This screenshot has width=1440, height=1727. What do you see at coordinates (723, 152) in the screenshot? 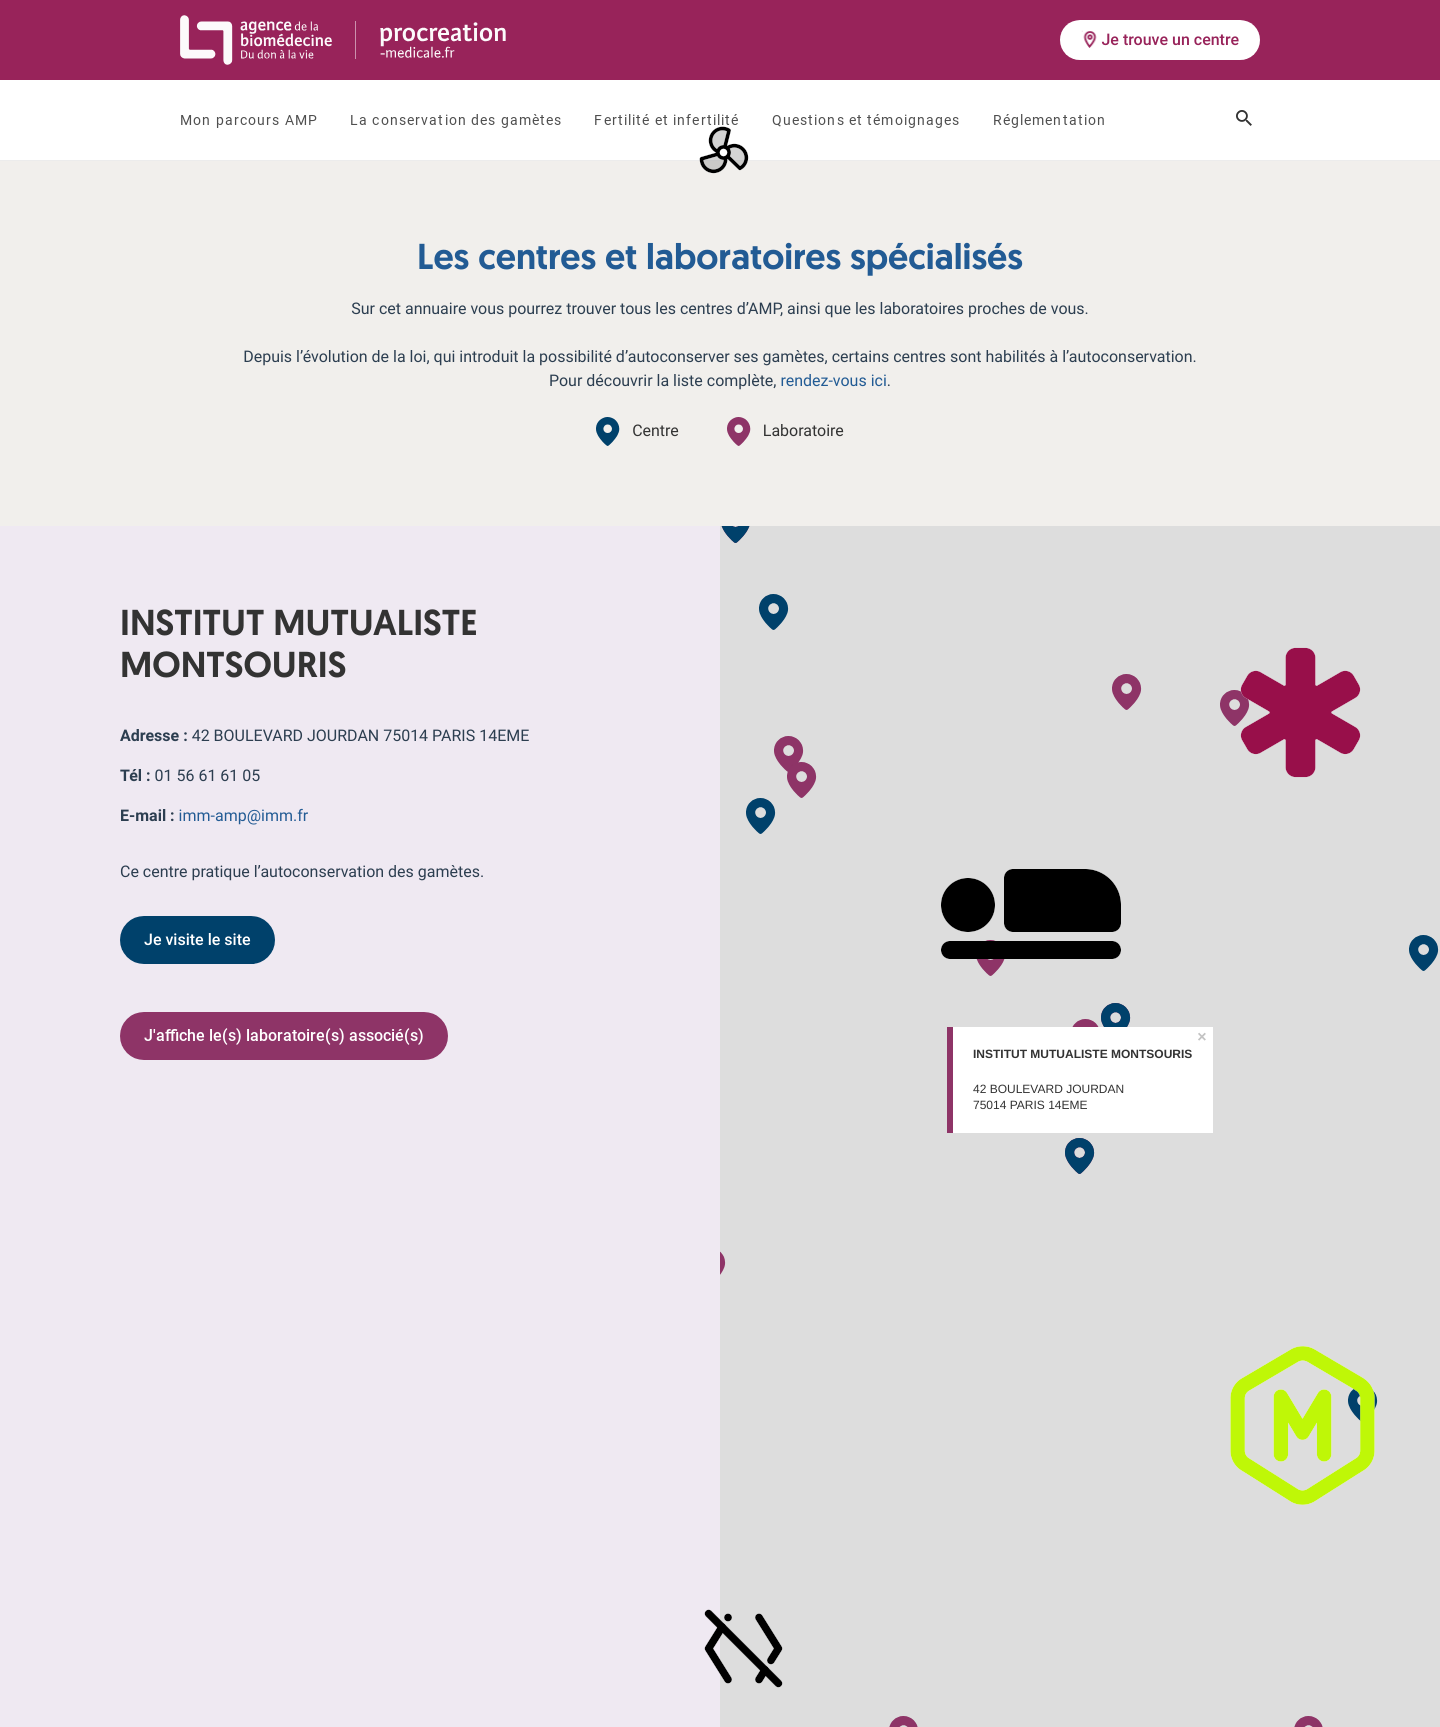
I see `toggle fan or ventilation settings` at bounding box center [723, 152].